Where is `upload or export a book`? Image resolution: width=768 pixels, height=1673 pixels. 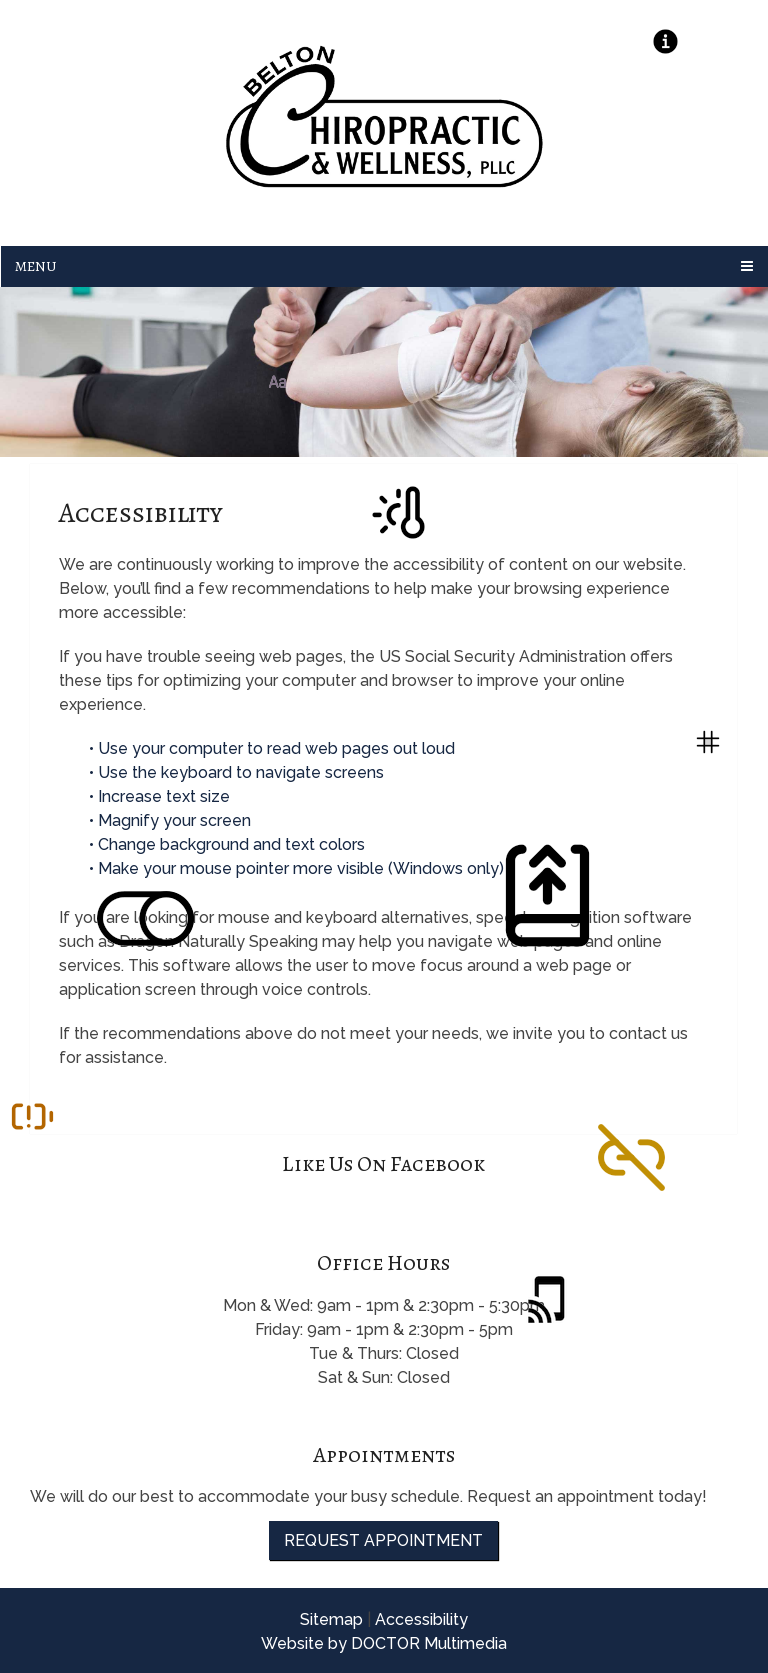
upload or export a book is located at coordinates (547, 895).